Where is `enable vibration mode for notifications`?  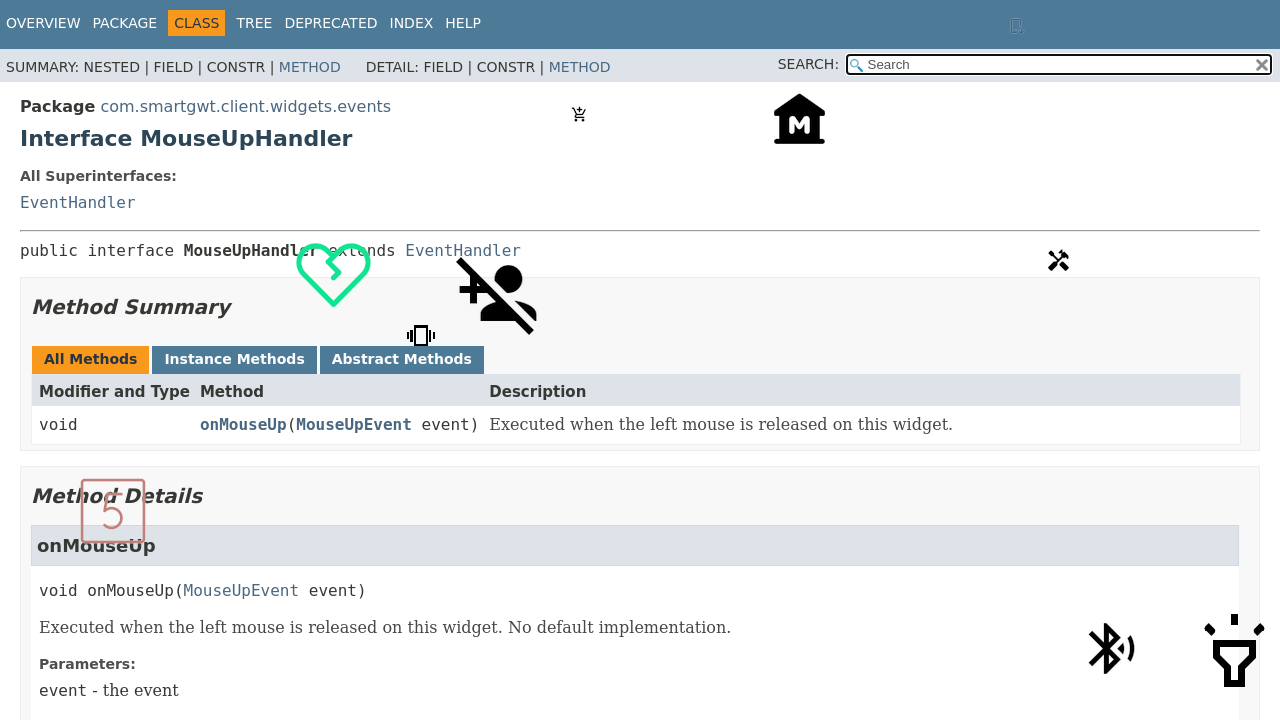 enable vibration mode for notifications is located at coordinates (421, 336).